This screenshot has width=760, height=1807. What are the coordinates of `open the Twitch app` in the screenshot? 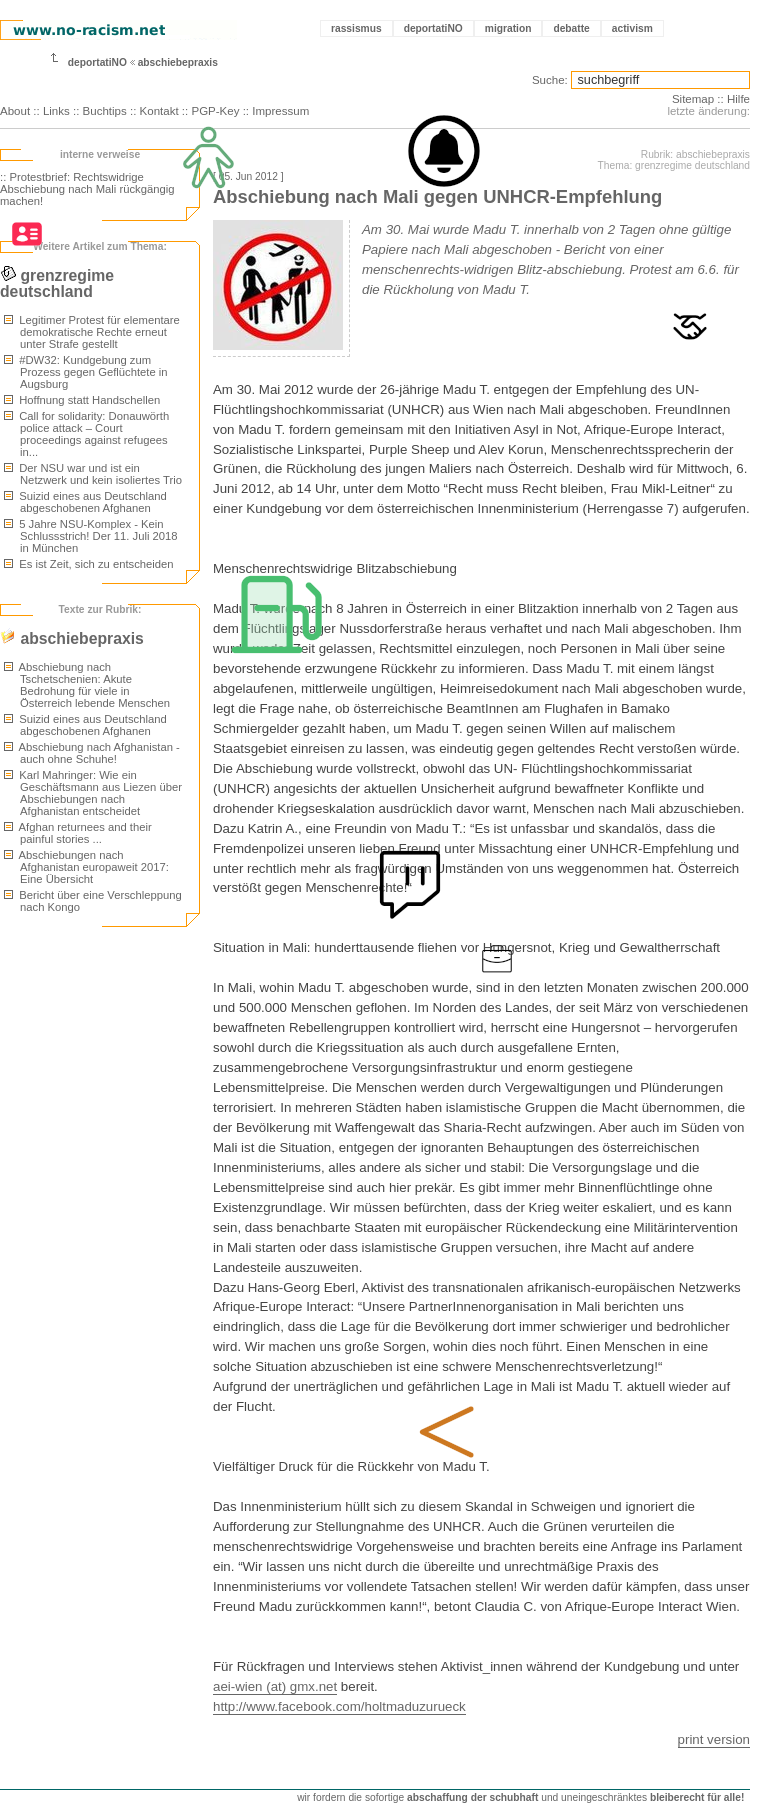 It's located at (410, 881).